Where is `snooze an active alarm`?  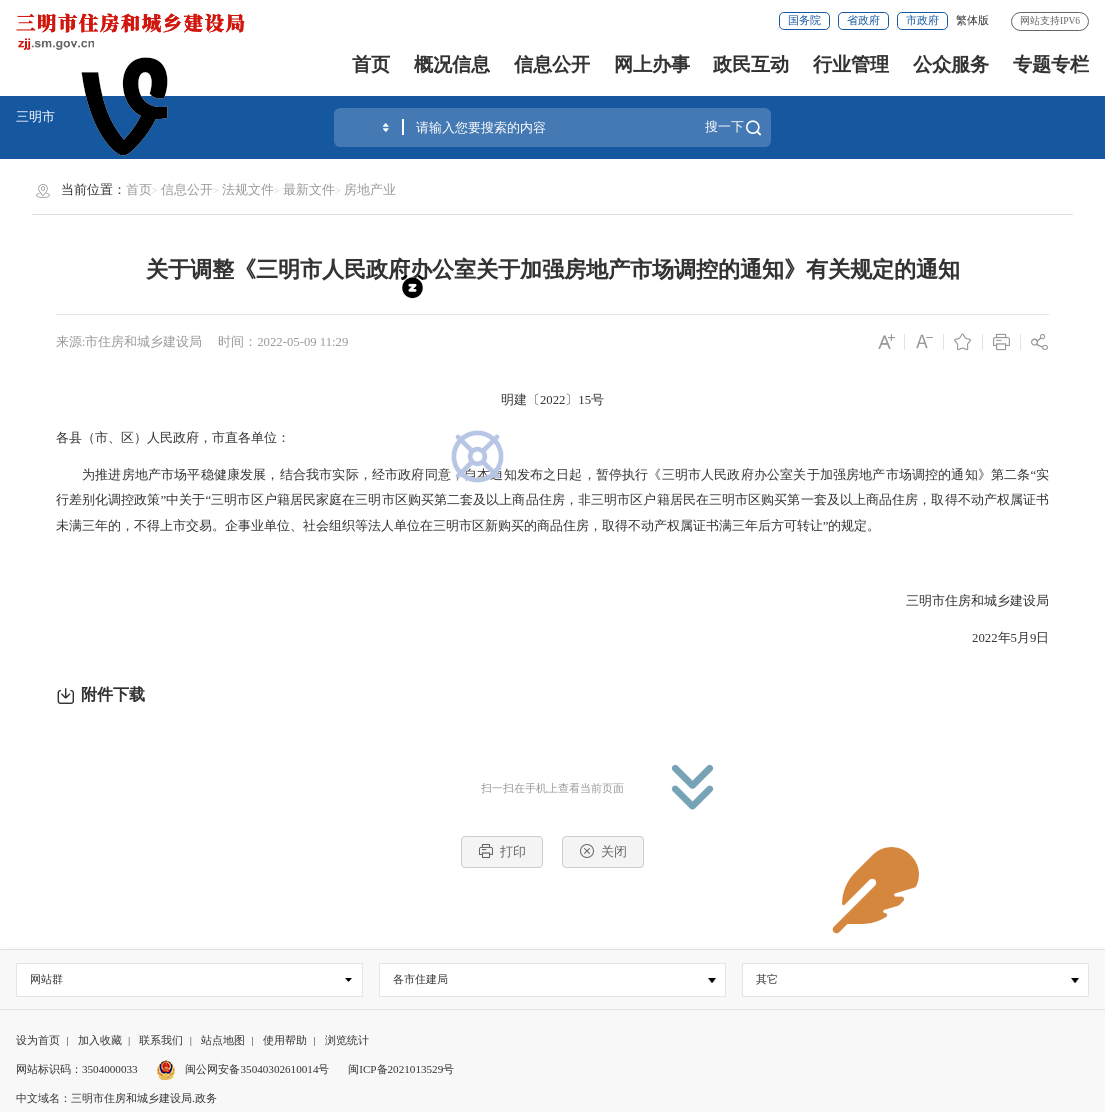 snooze an active alarm is located at coordinates (412, 286).